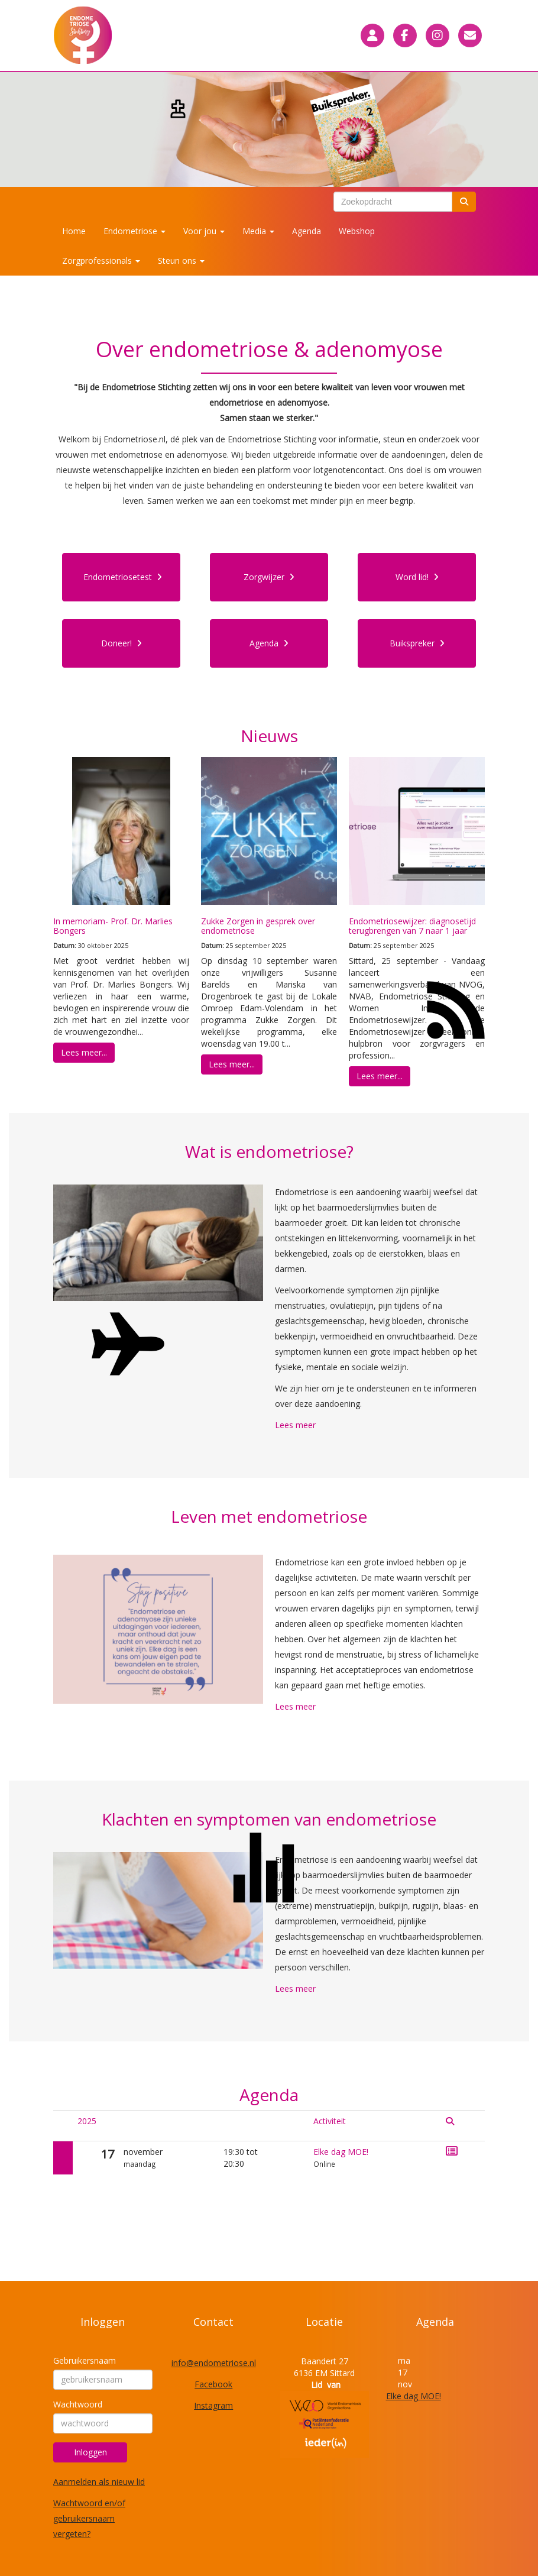 Image resolution: width=538 pixels, height=2576 pixels. Describe the element at coordinates (178, 109) in the screenshot. I see `indicates a deceased user or memorial account` at that location.